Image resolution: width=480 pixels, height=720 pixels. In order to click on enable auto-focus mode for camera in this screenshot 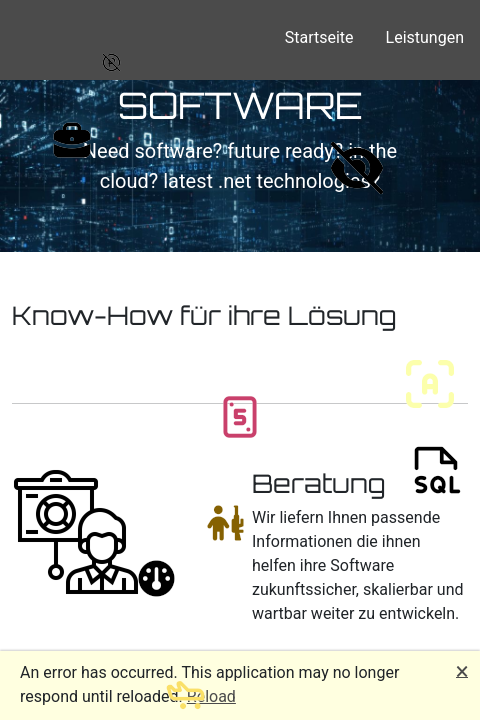, I will do `click(430, 384)`.